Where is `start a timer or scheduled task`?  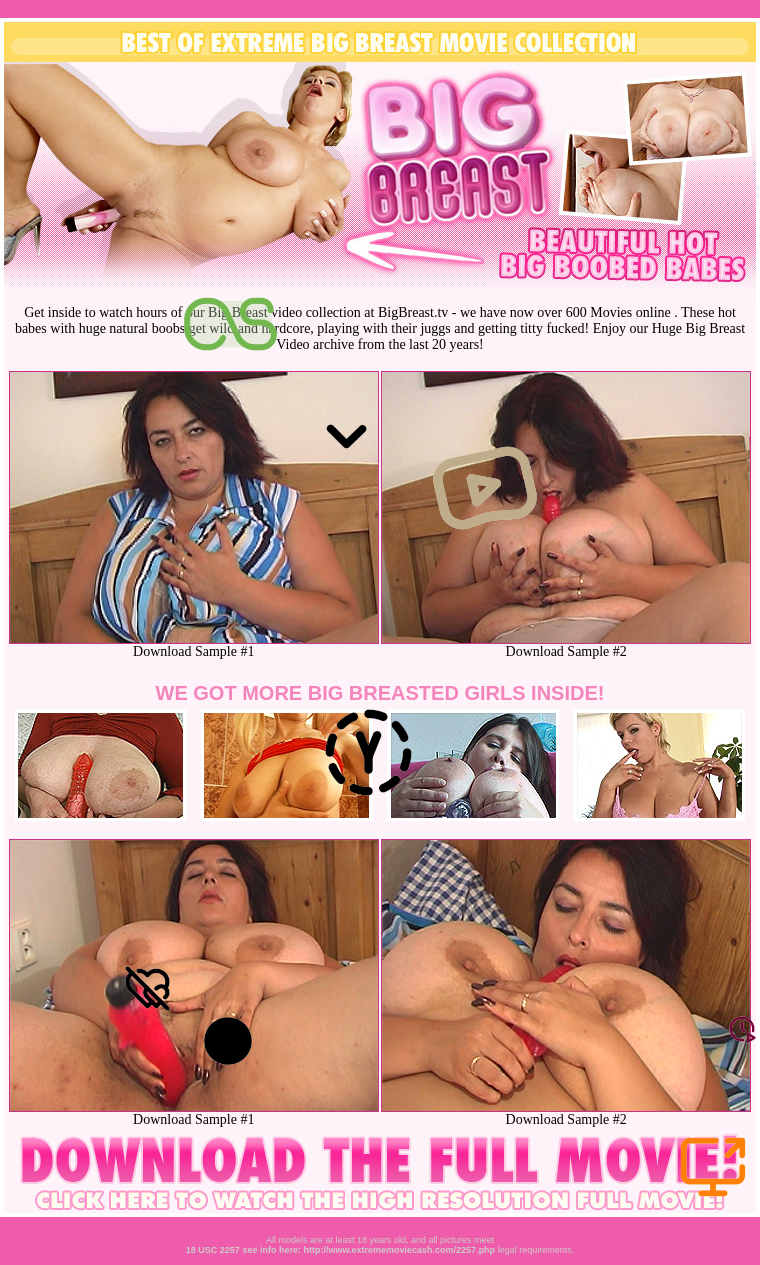
start a timer or scheduled task is located at coordinates (742, 1029).